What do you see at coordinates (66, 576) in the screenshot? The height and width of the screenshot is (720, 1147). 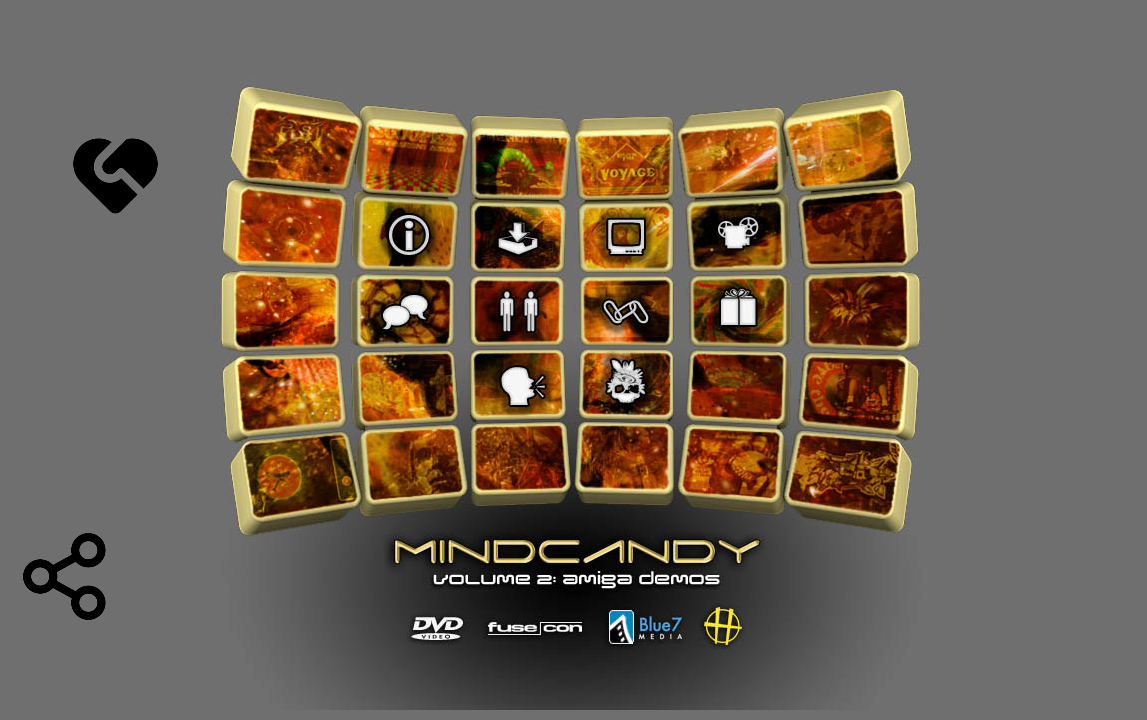 I see `share this content` at bounding box center [66, 576].